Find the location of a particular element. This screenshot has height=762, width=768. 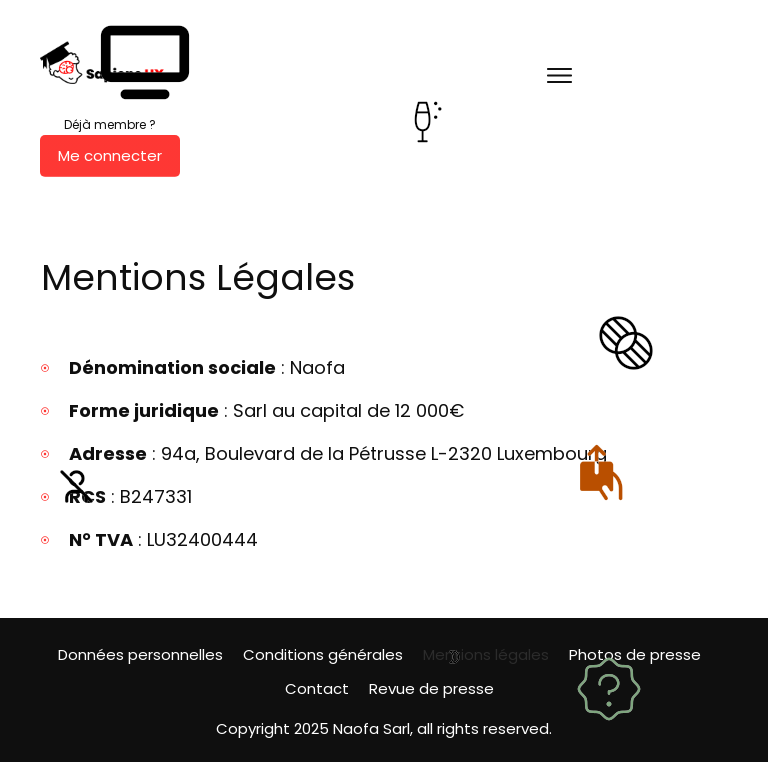

exclude overlapping elements from selection is located at coordinates (626, 343).